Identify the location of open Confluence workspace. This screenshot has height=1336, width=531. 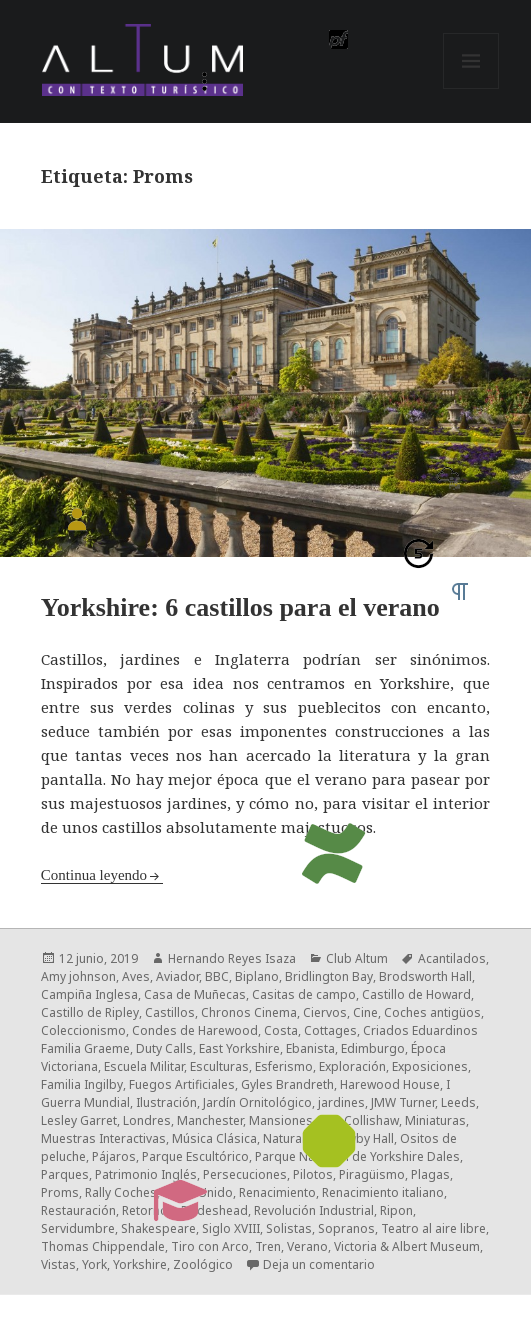
(333, 853).